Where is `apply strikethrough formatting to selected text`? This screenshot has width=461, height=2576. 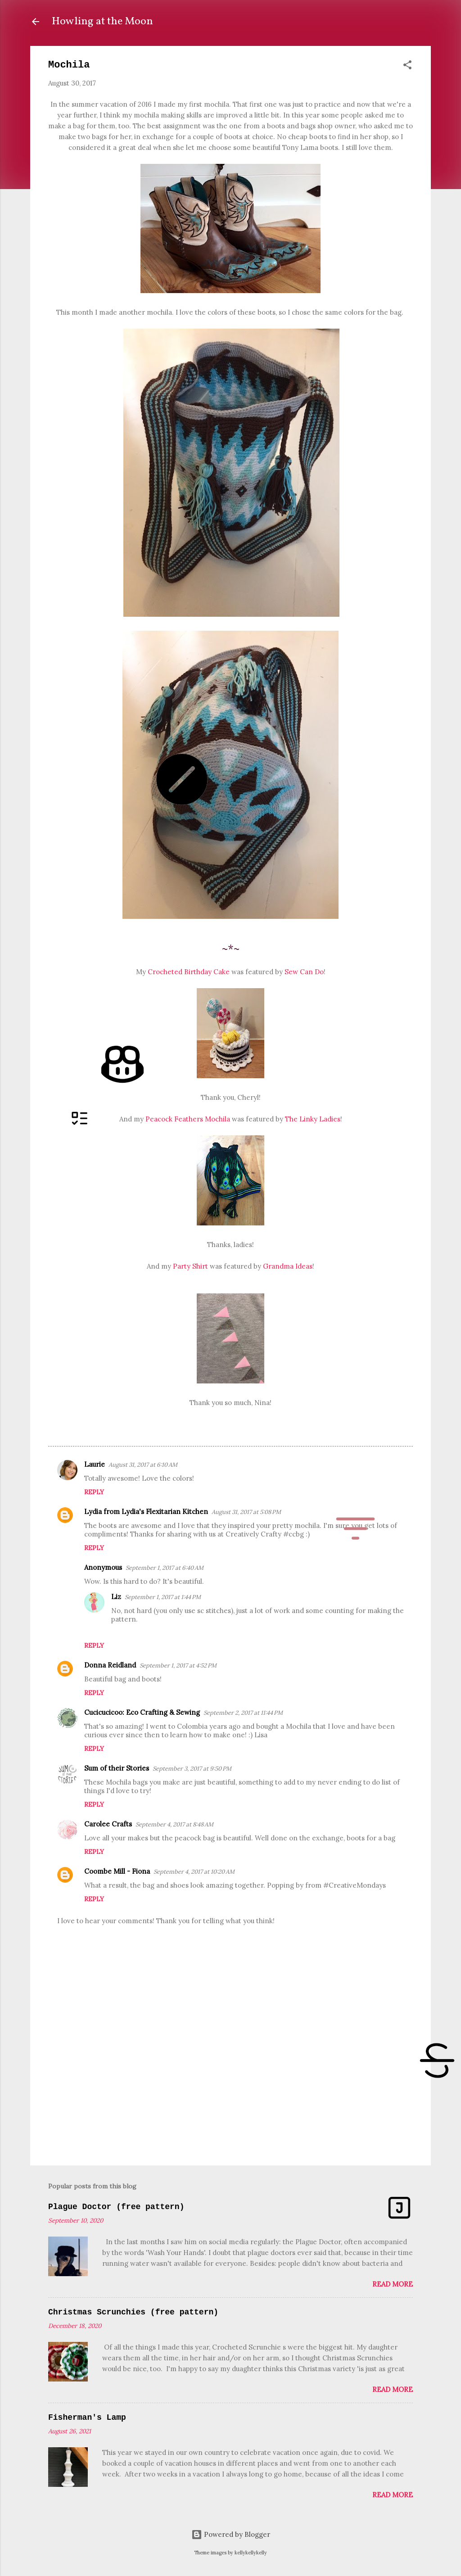
apply strikethrough formatting to selected text is located at coordinates (437, 2061).